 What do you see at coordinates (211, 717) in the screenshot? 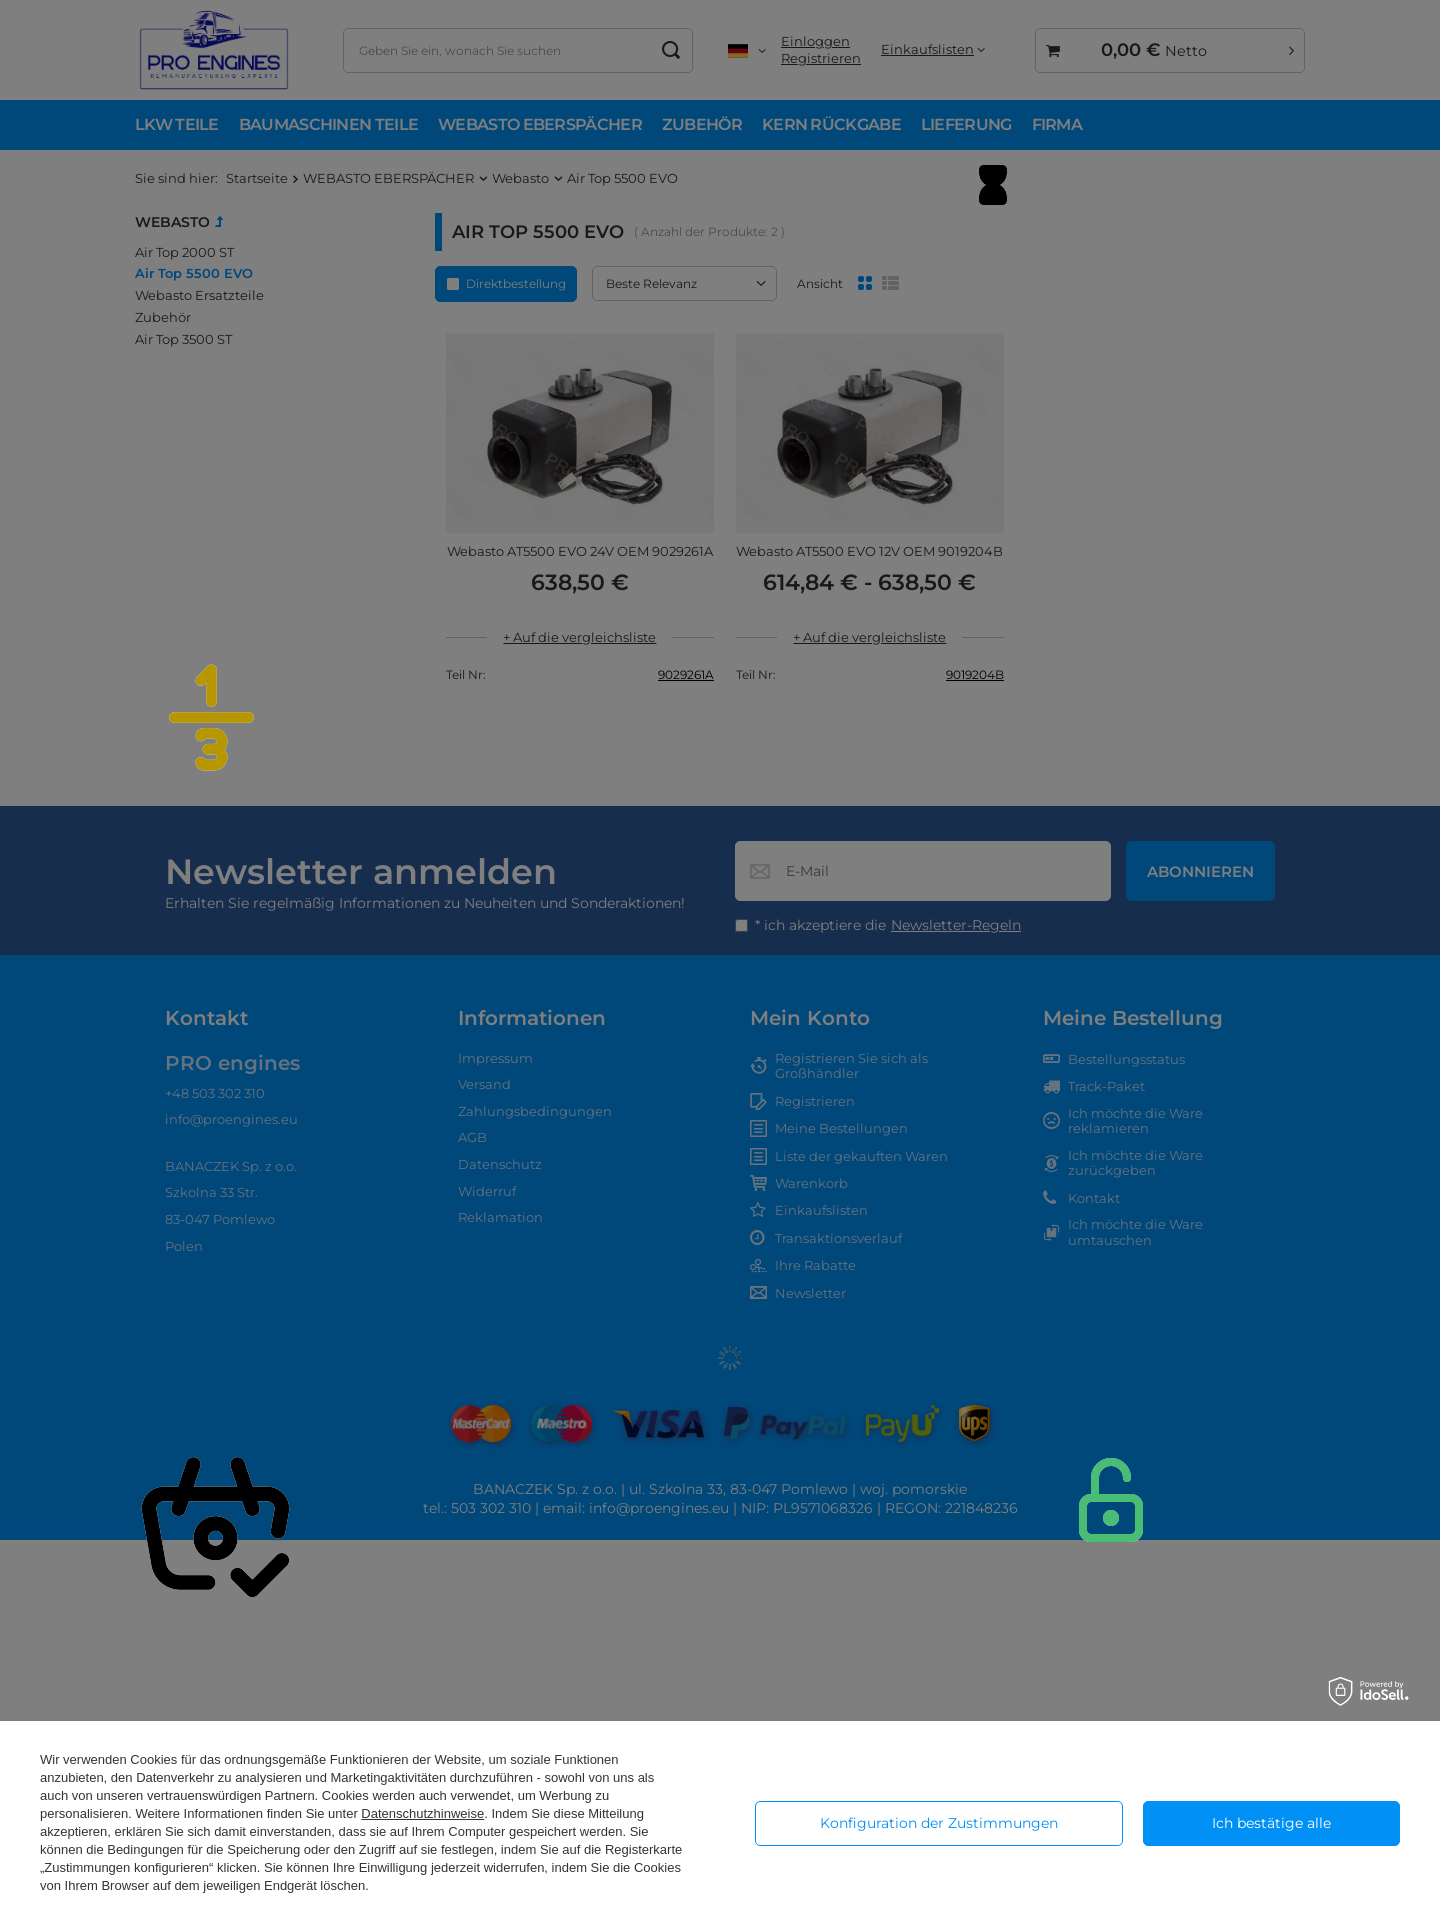
I see `fraction or division calculation tool` at bounding box center [211, 717].